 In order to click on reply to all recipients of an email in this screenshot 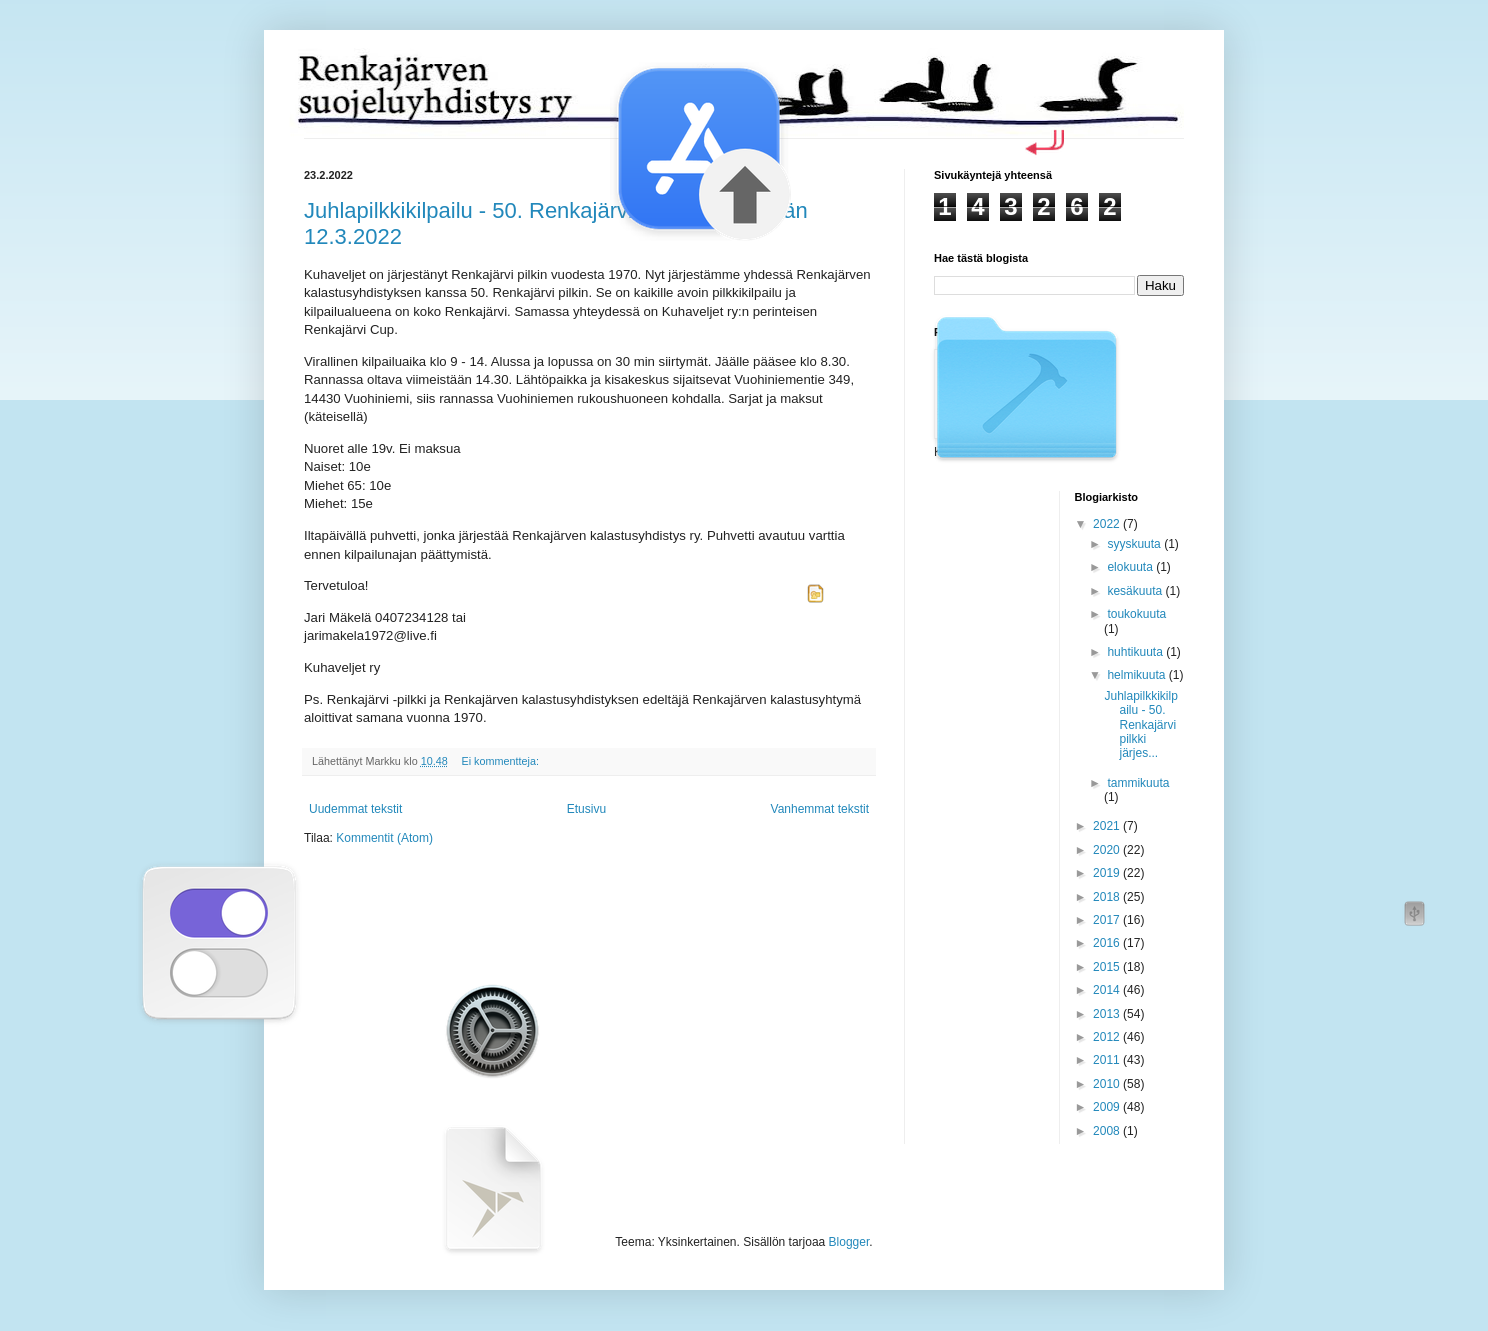, I will do `click(1044, 140)`.